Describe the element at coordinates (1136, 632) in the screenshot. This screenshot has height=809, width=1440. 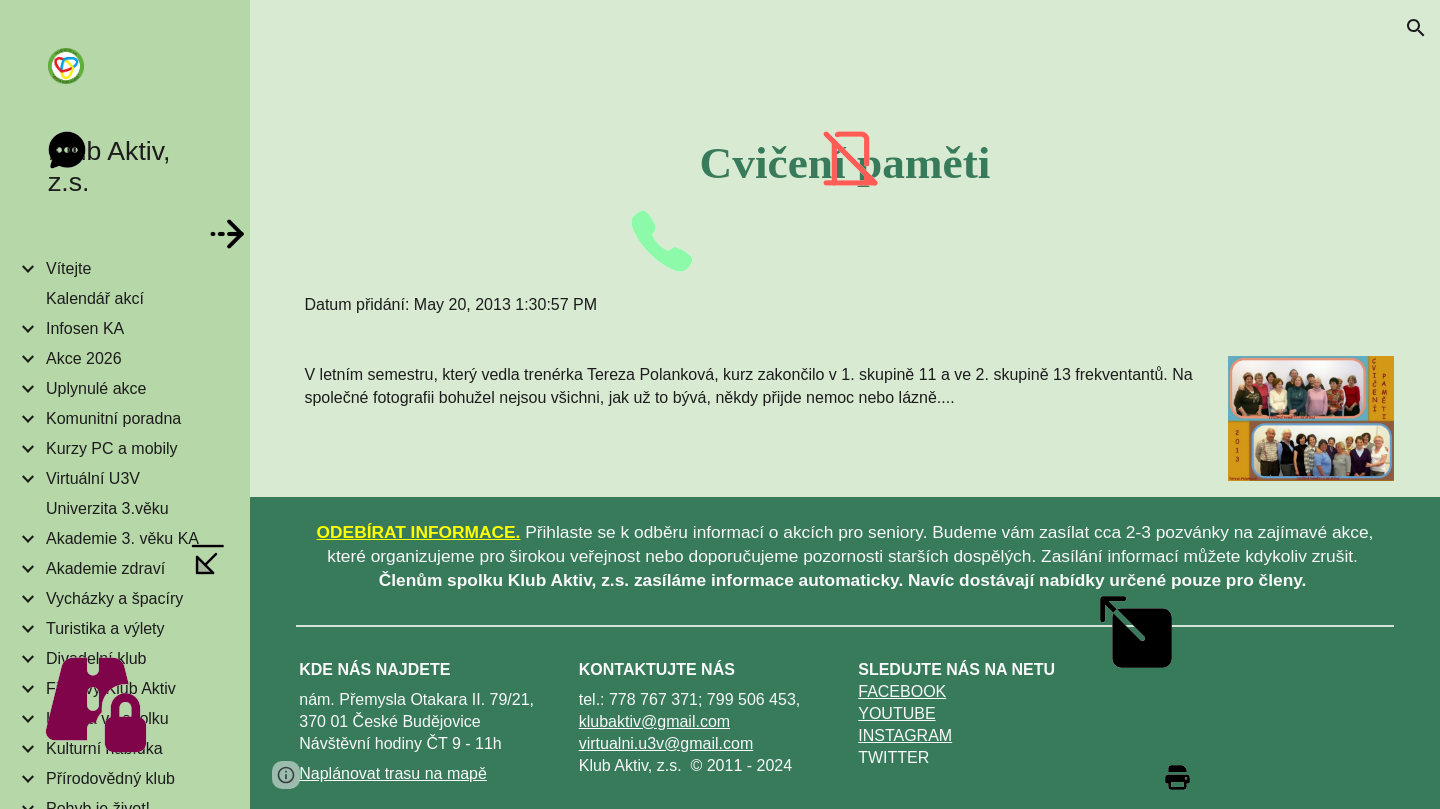
I see `open link in new window` at that location.